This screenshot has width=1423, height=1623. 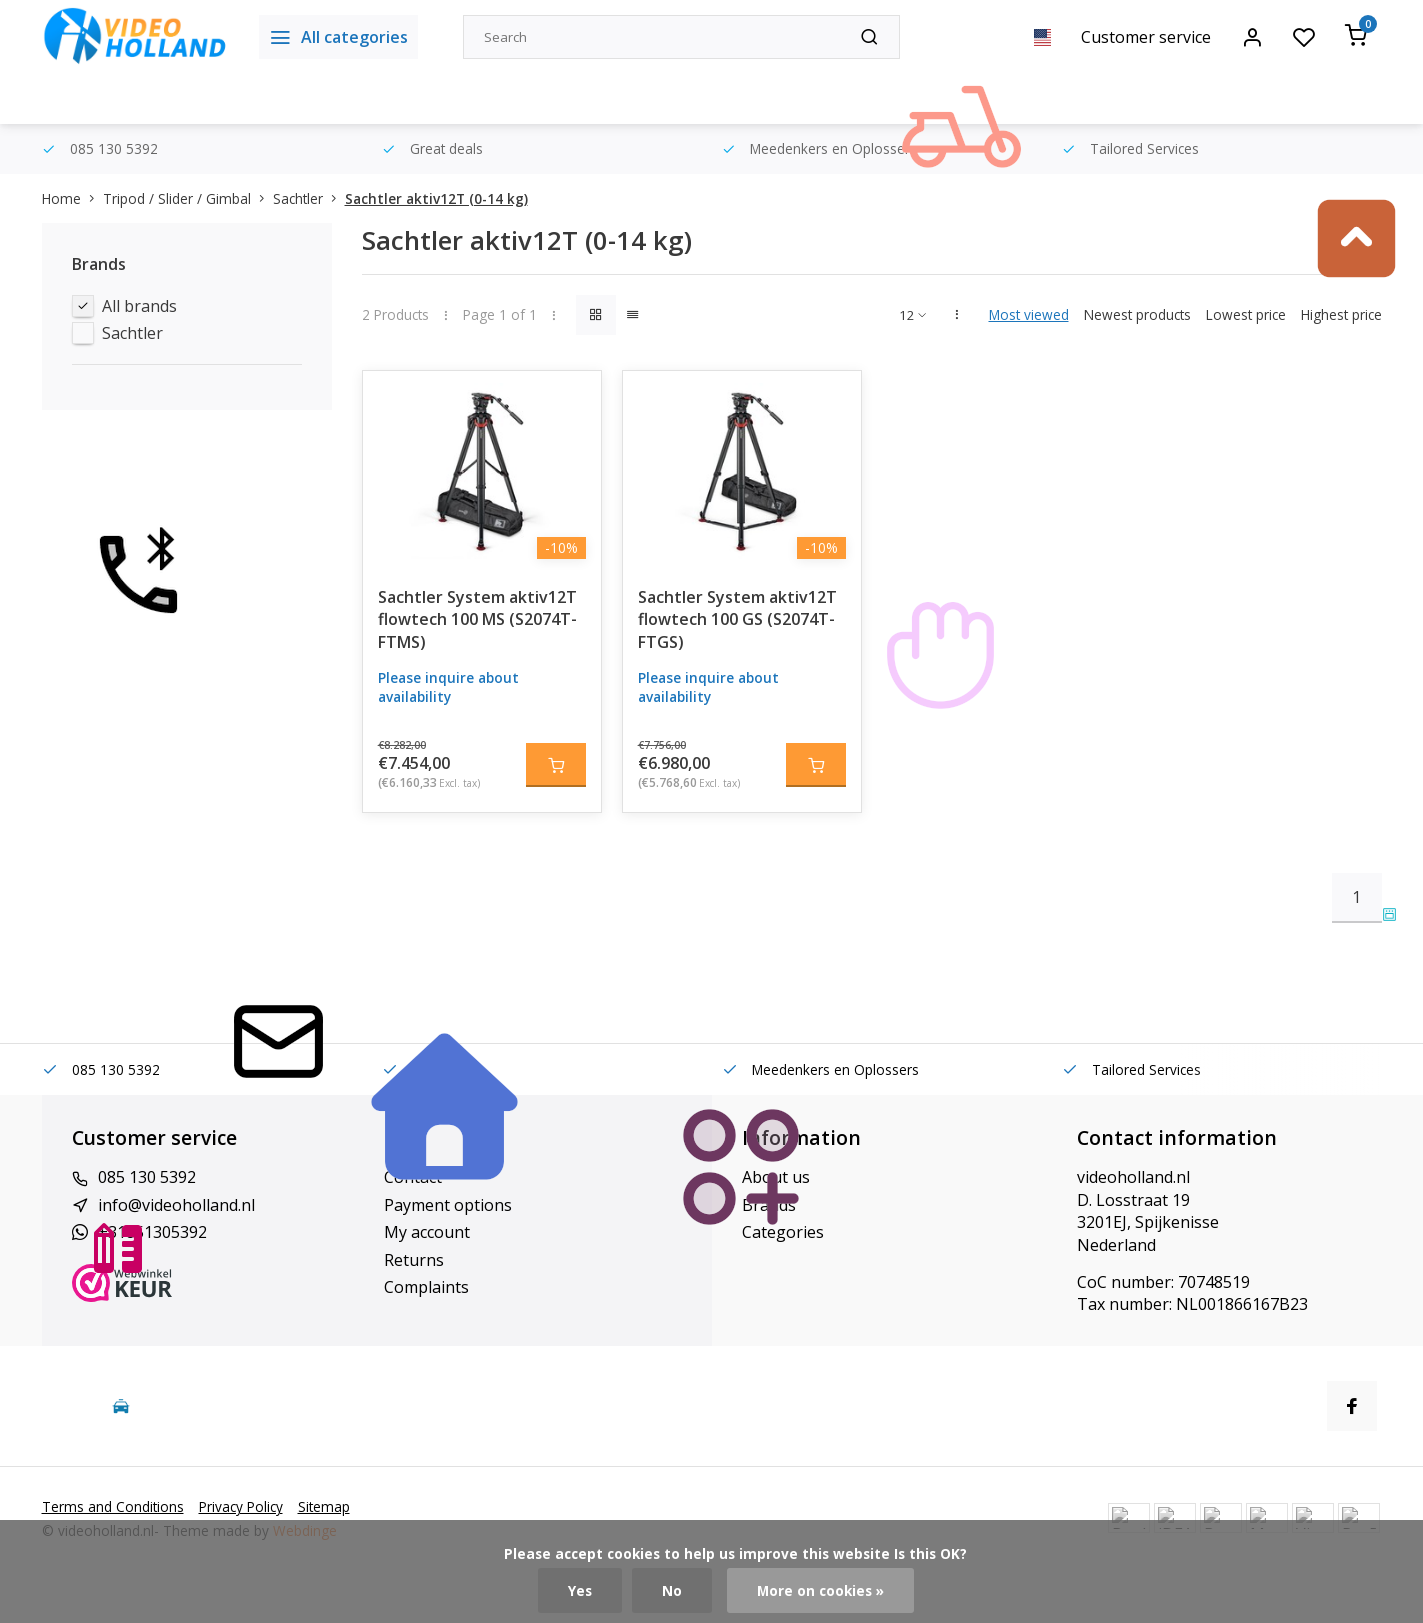 I want to click on navigate to home screen, so click(x=444, y=1106).